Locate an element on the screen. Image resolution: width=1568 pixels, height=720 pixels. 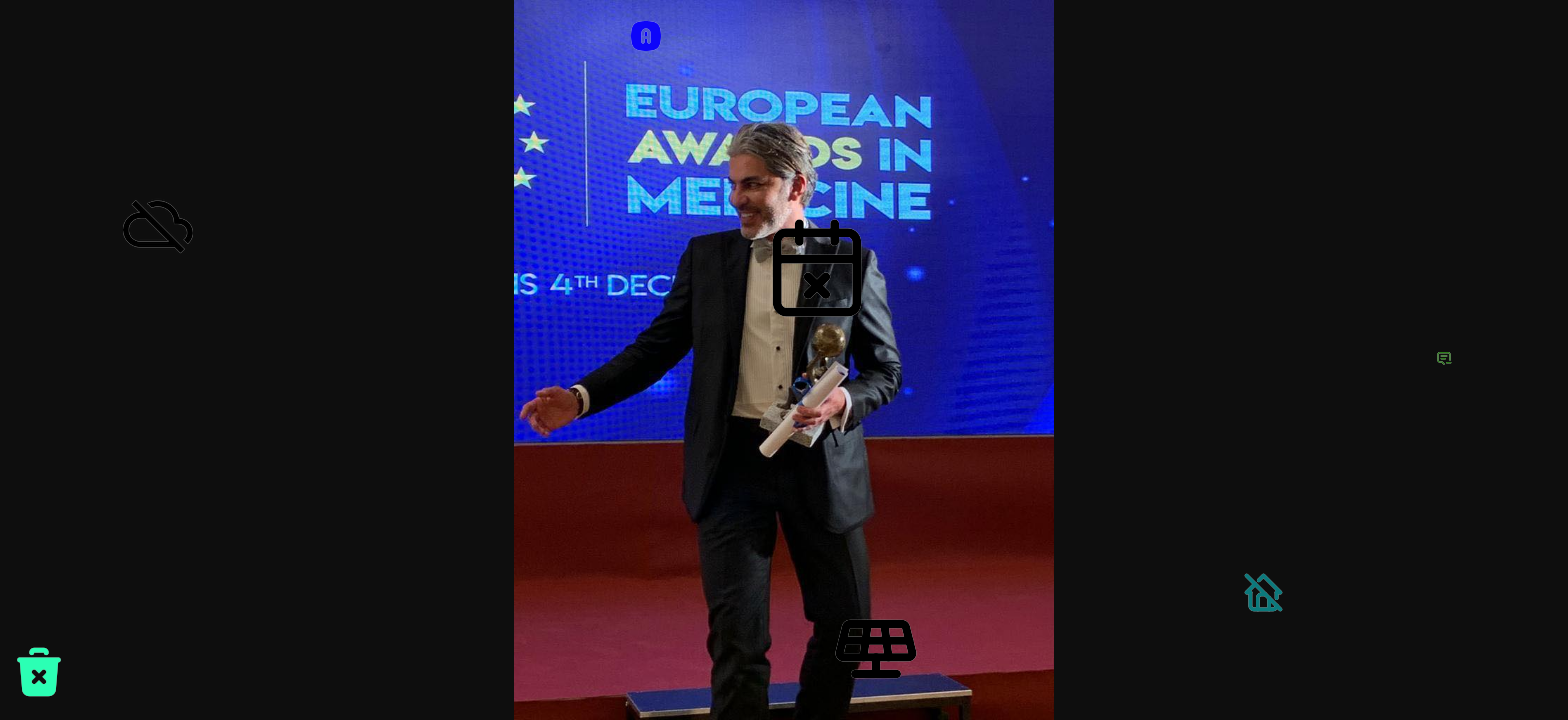
indicates no cloud connection or offline status is located at coordinates (158, 224).